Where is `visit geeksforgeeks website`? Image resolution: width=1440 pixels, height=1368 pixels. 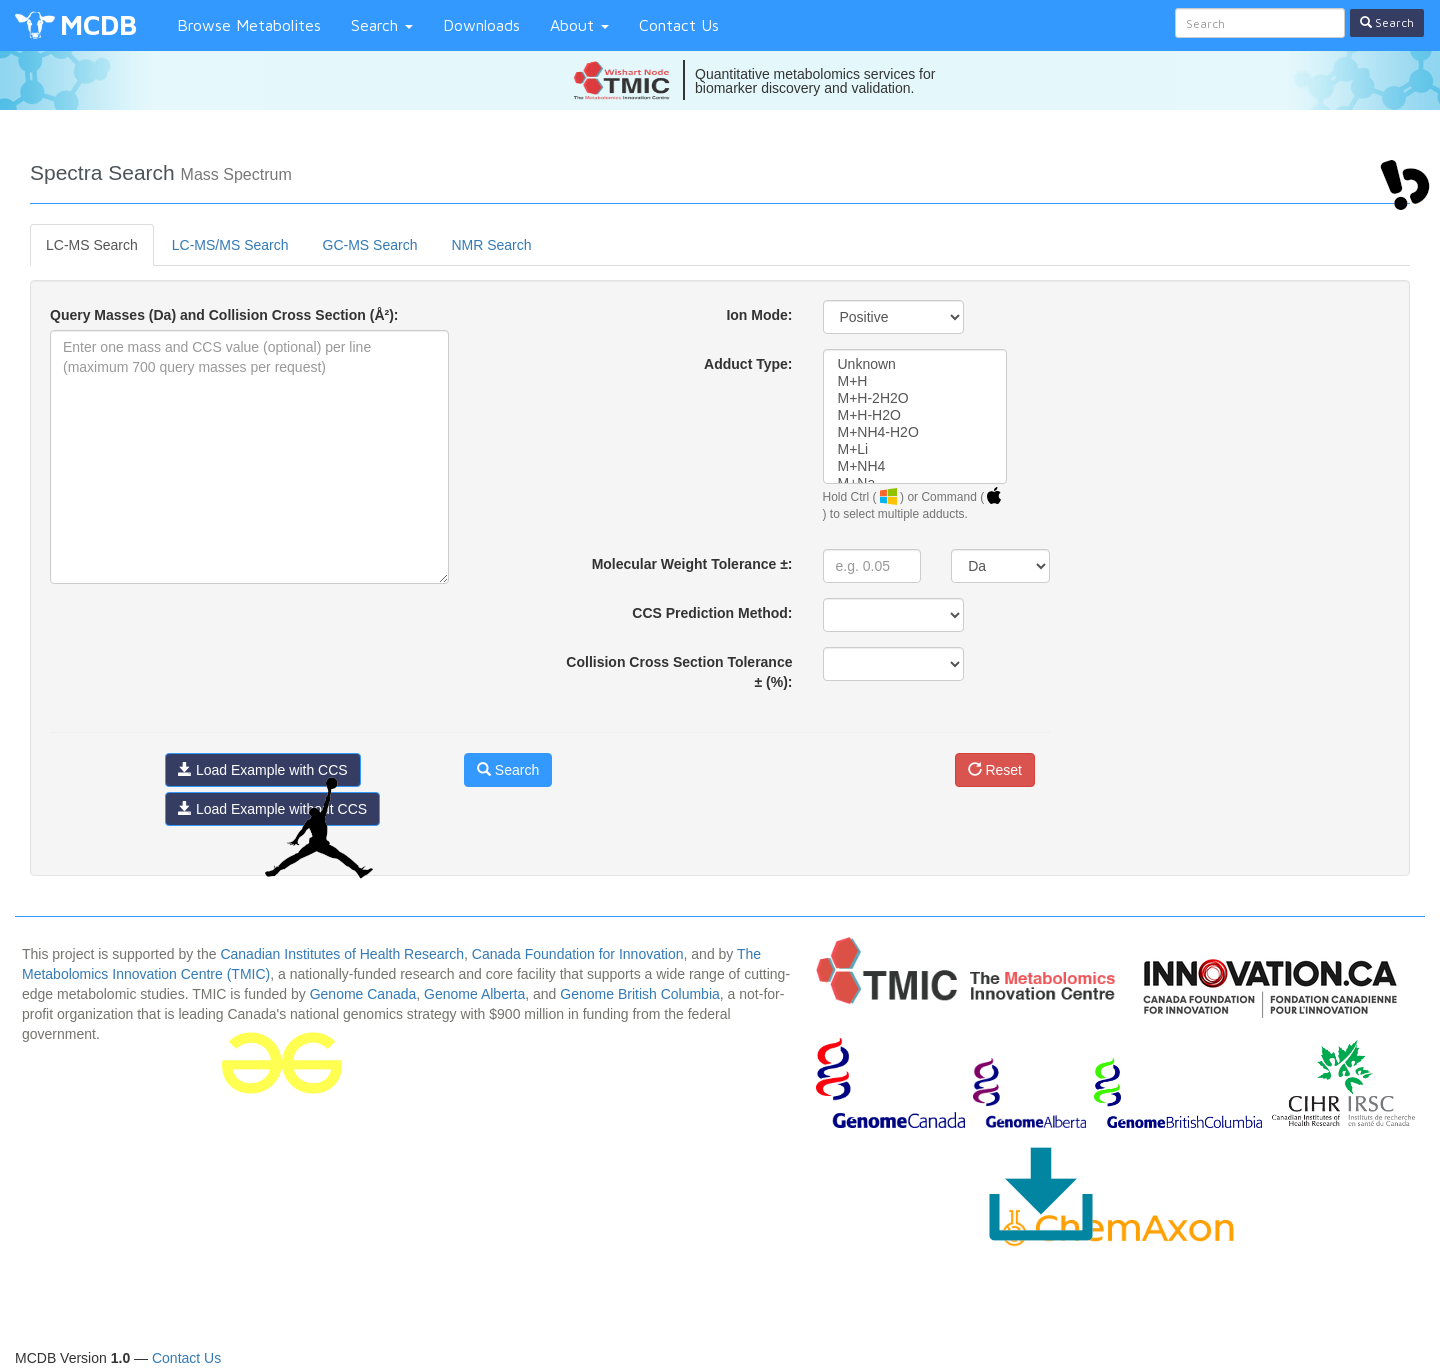
visit geeksforgeeks website is located at coordinates (282, 1063).